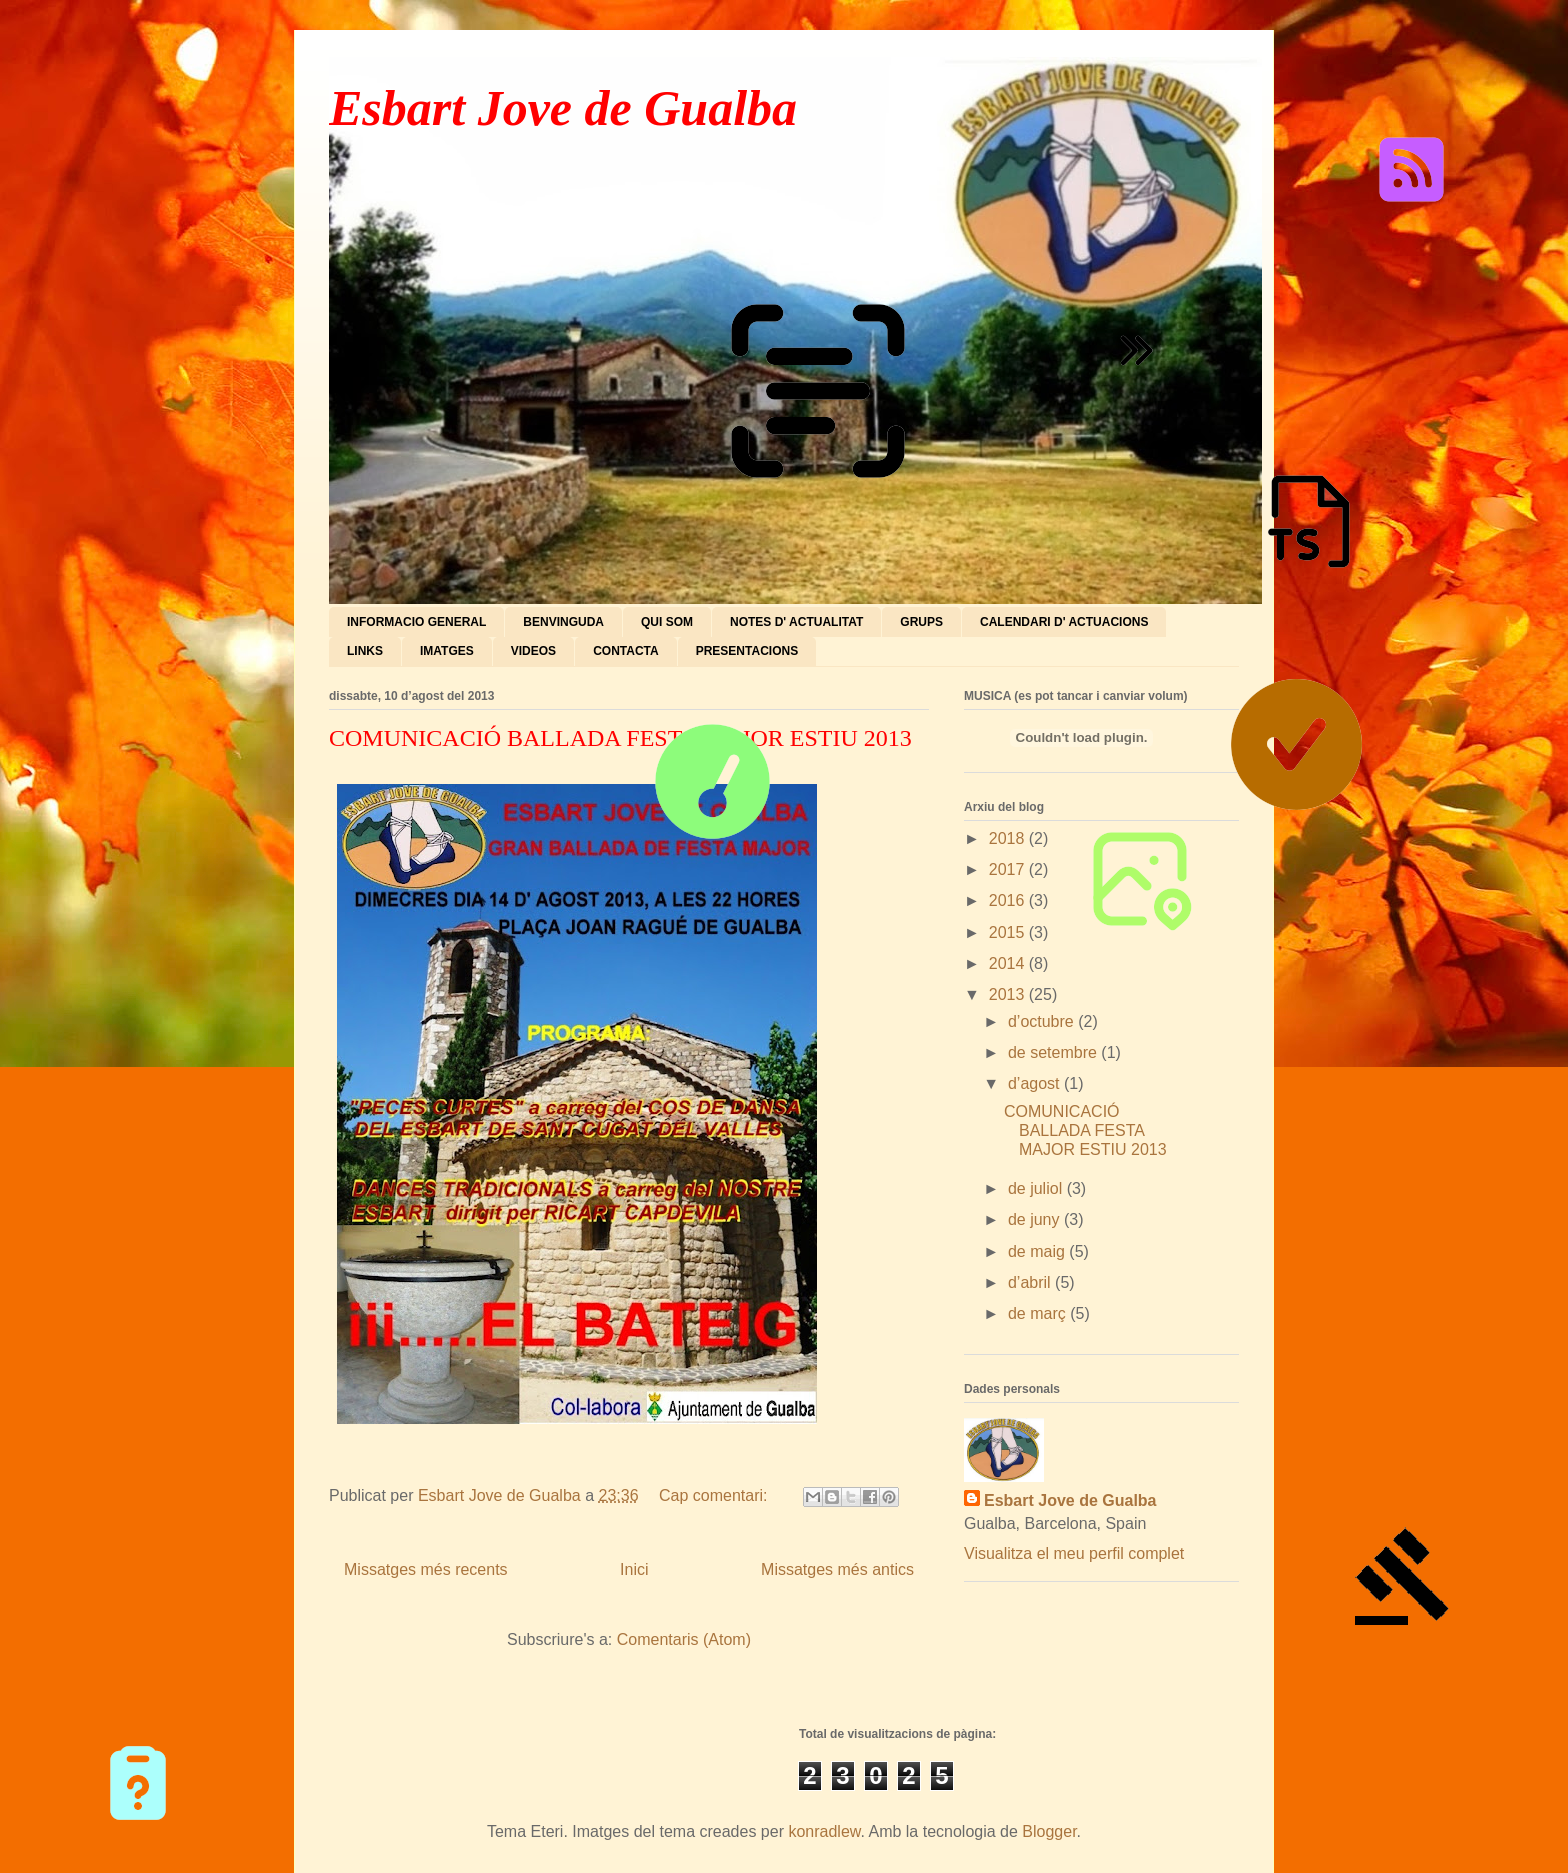  I want to click on view performance or speed metrics, so click(712, 781).